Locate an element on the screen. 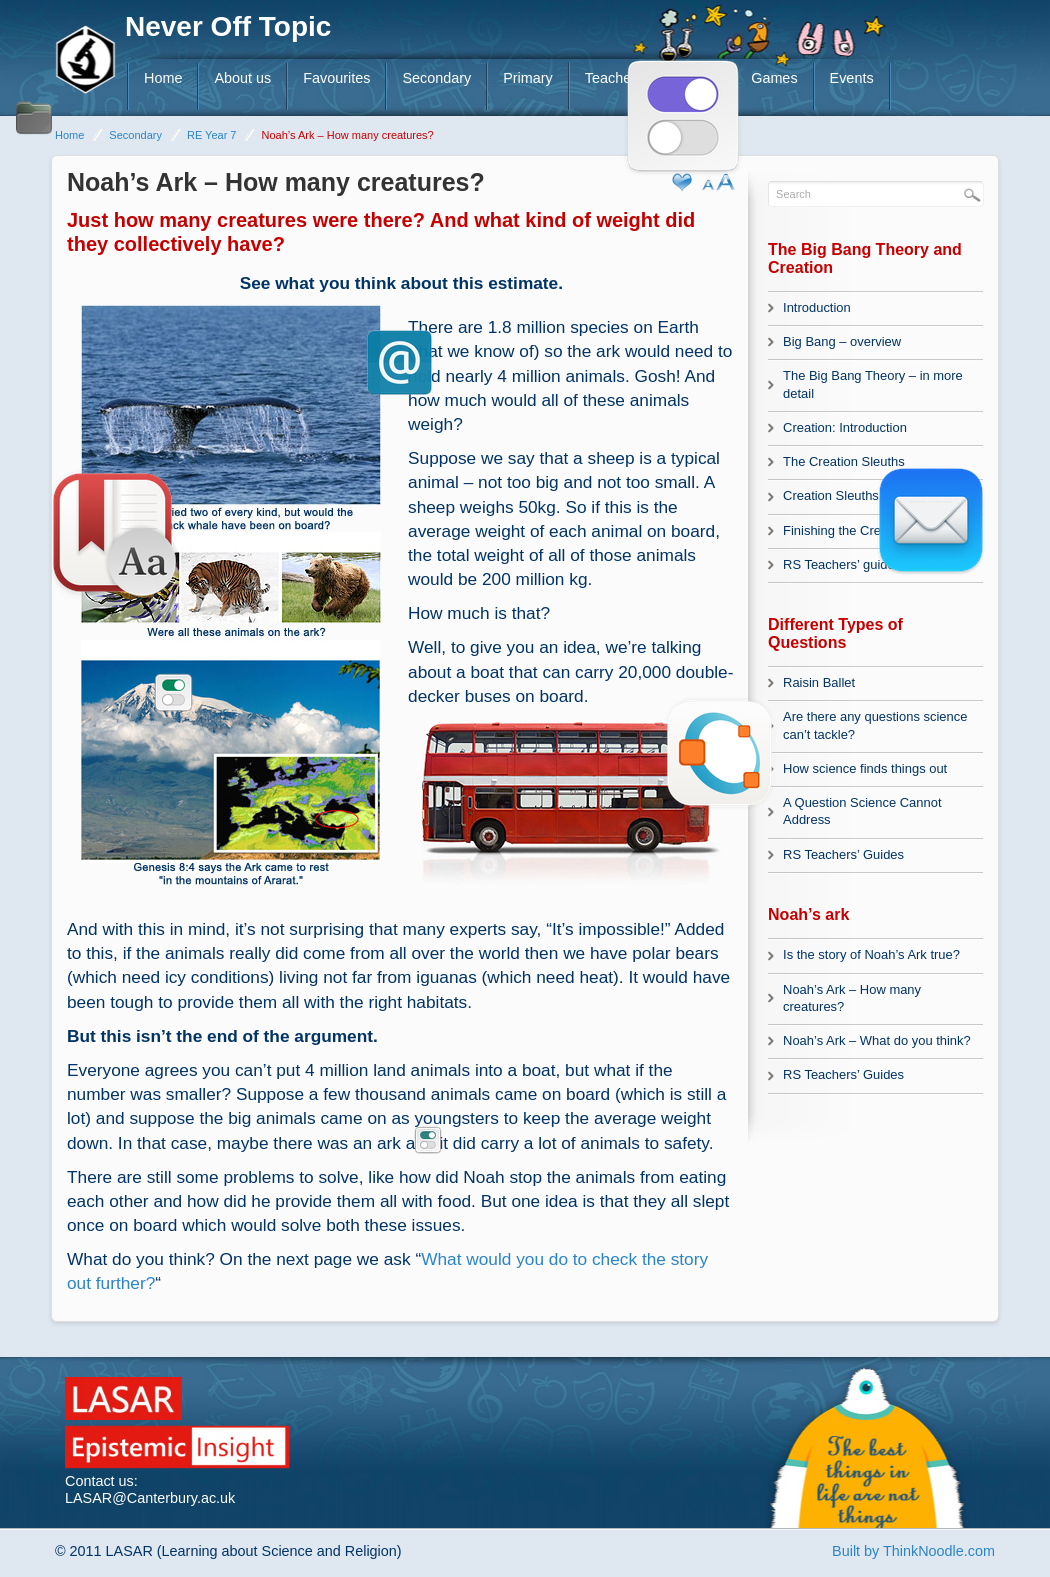 The image size is (1050, 1577). manage online accounts and connected services is located at coordinates (399, 362).